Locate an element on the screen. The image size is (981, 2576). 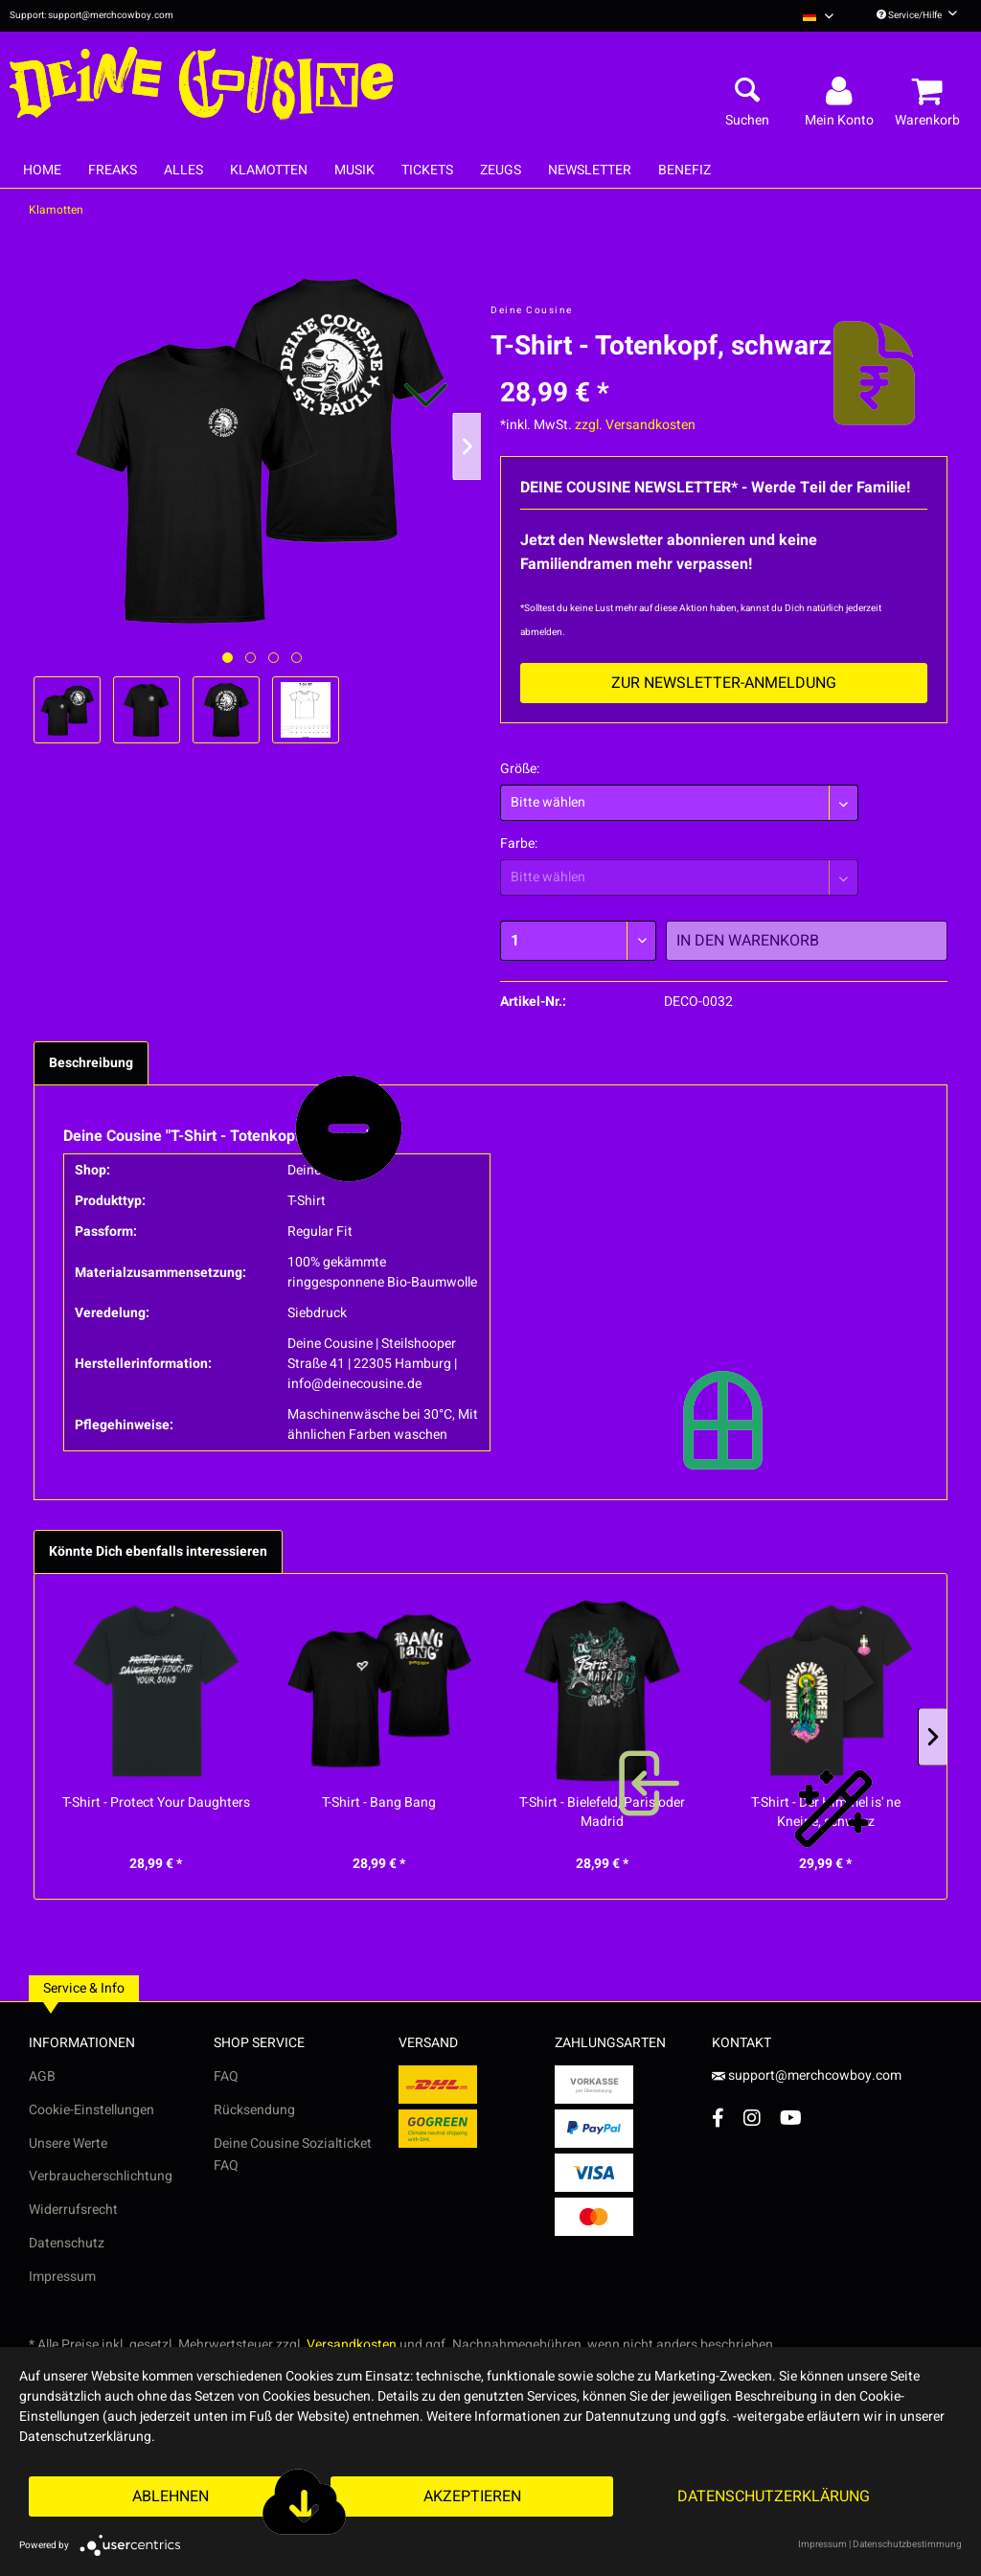
apply magic or auto-enhance effects is located at coordinates (833, 1809).